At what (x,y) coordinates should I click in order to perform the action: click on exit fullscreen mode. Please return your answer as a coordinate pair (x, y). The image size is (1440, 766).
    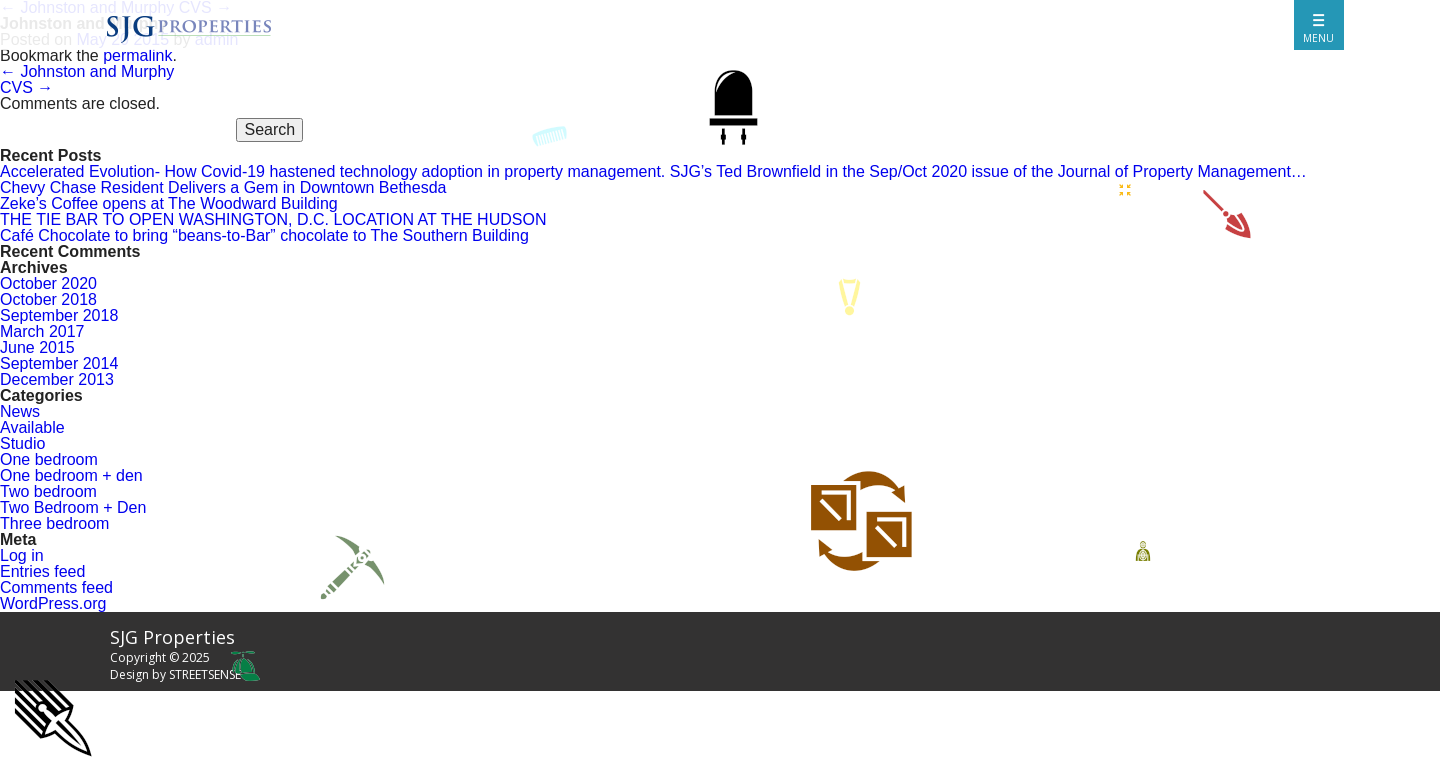
    Looking at the image, I should click on (1125, 190).